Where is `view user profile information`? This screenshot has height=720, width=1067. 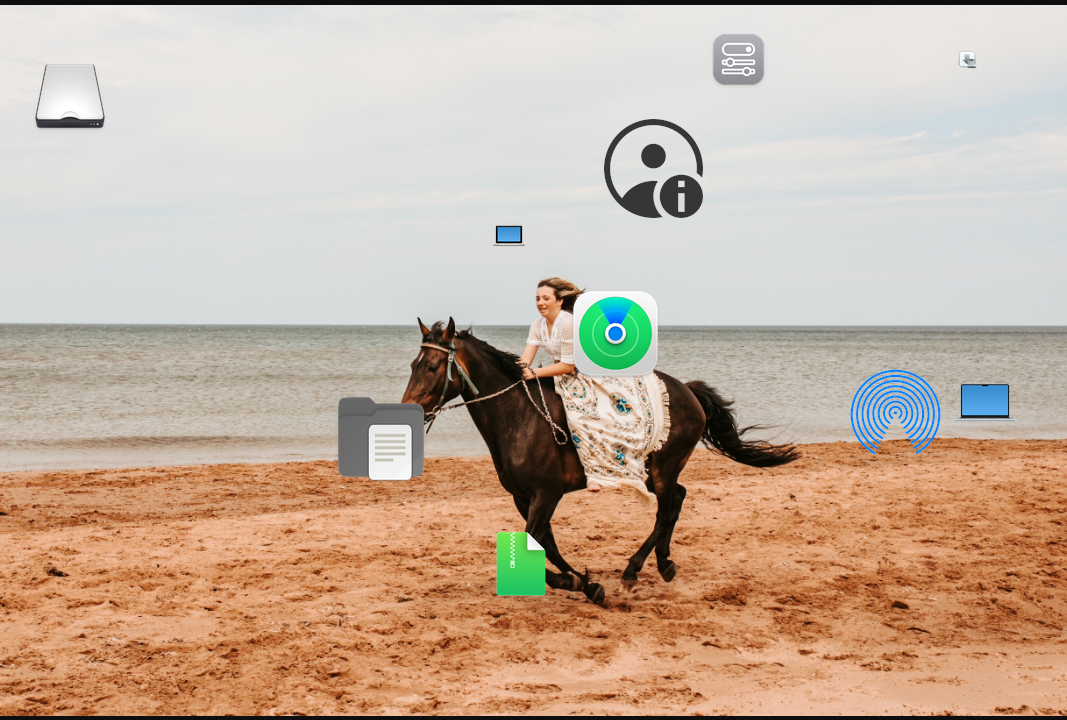
view user profile information is located at coordinates (653, 168).